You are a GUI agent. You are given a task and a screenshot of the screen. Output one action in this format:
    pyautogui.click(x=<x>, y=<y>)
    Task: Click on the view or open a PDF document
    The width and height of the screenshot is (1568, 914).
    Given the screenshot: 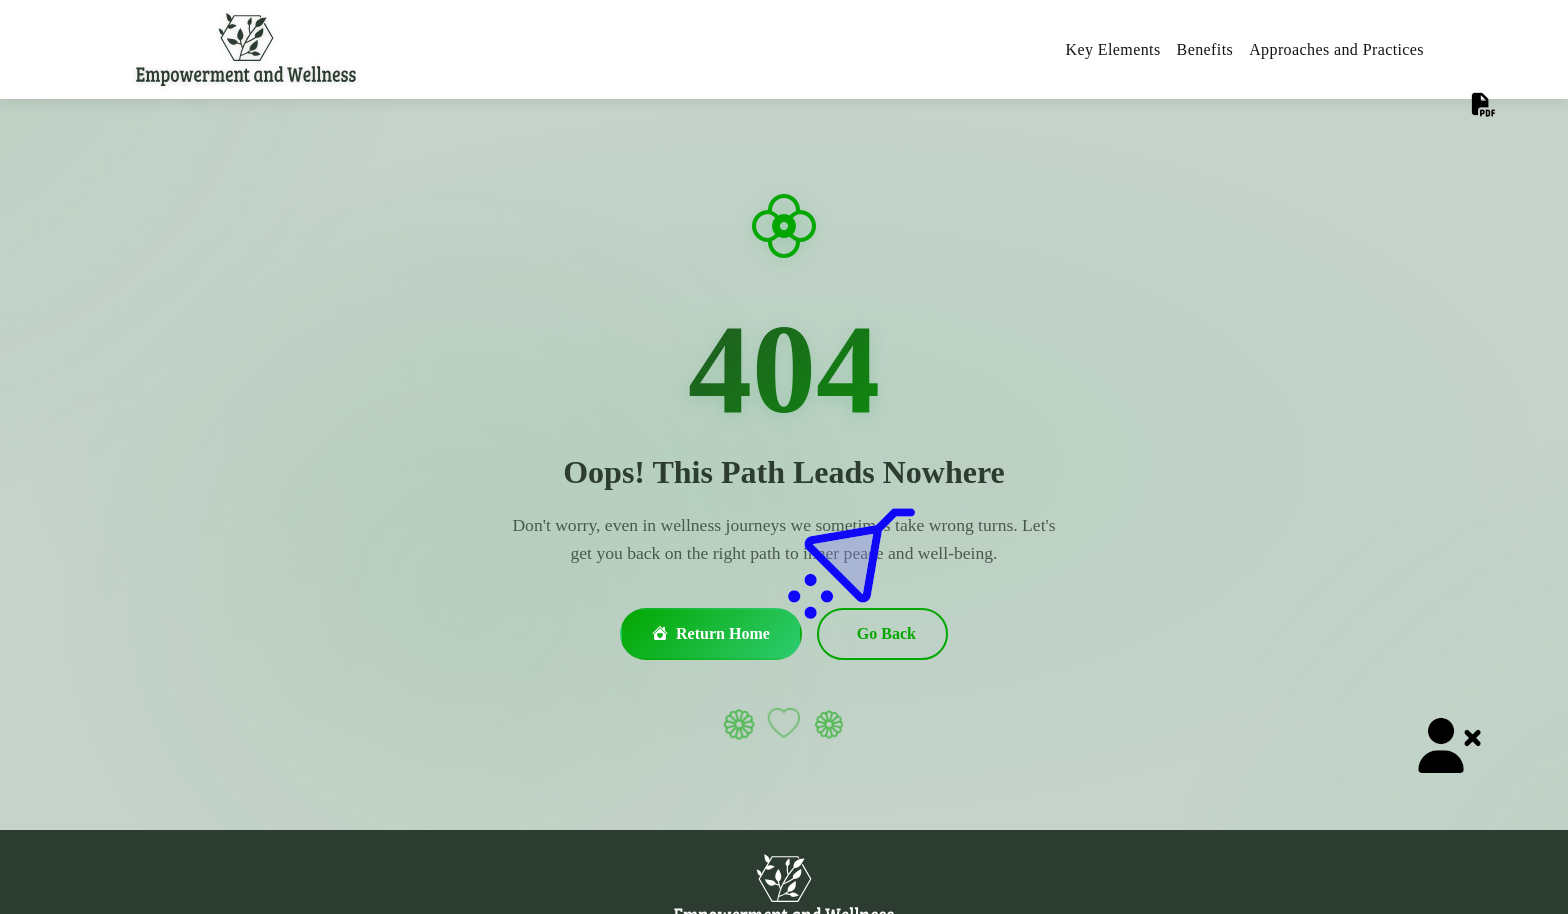 What is the action you would take?
    pyautogui.click(x=1483, y=104)
    